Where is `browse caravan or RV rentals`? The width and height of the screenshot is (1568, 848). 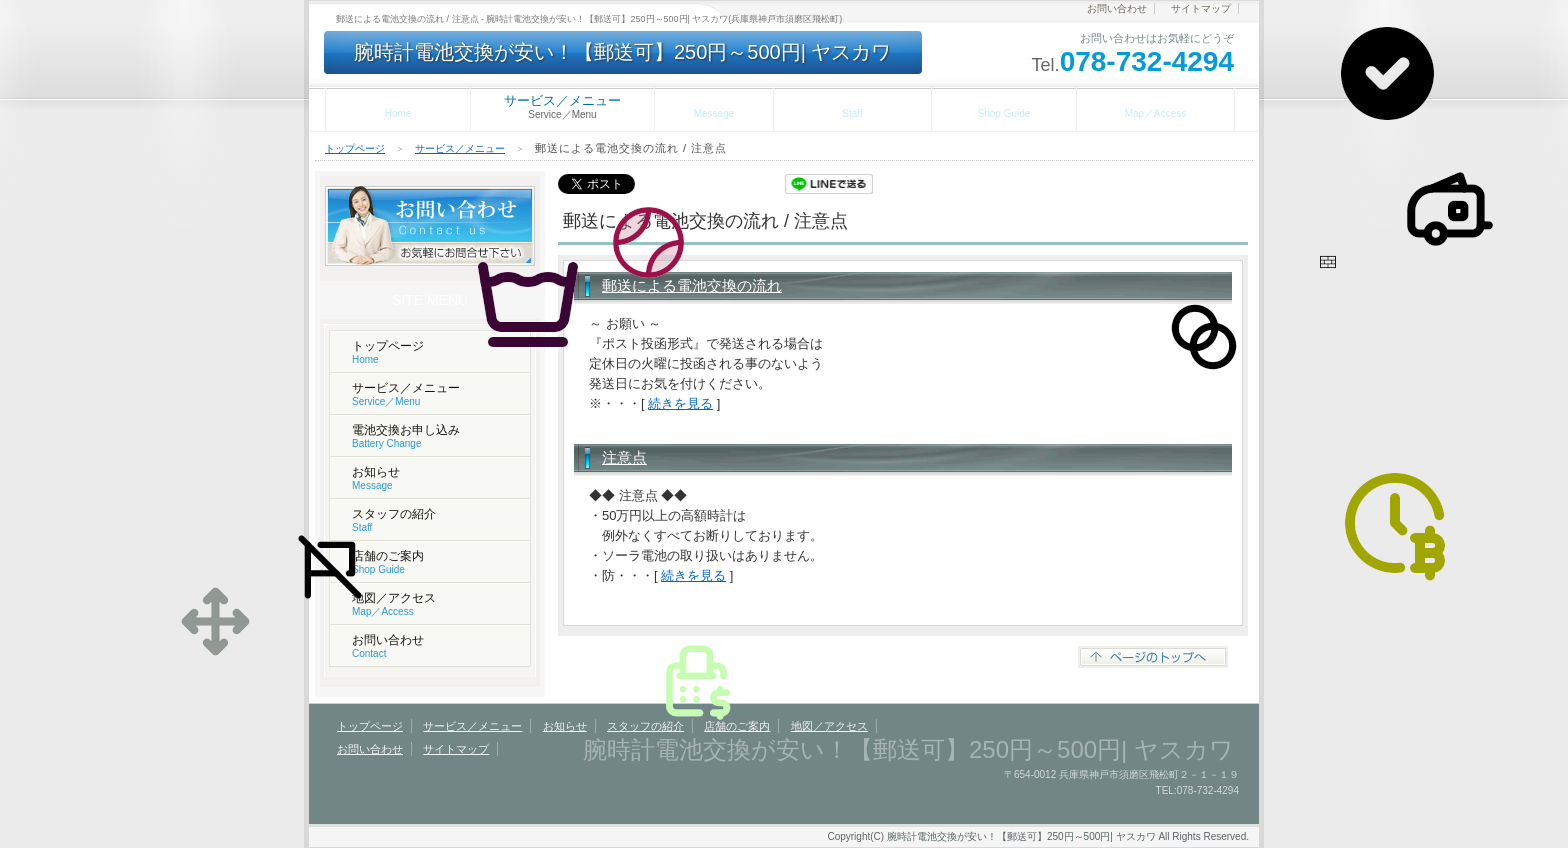 browse caravan or RV rentals is located at coordinates (1448, 209).